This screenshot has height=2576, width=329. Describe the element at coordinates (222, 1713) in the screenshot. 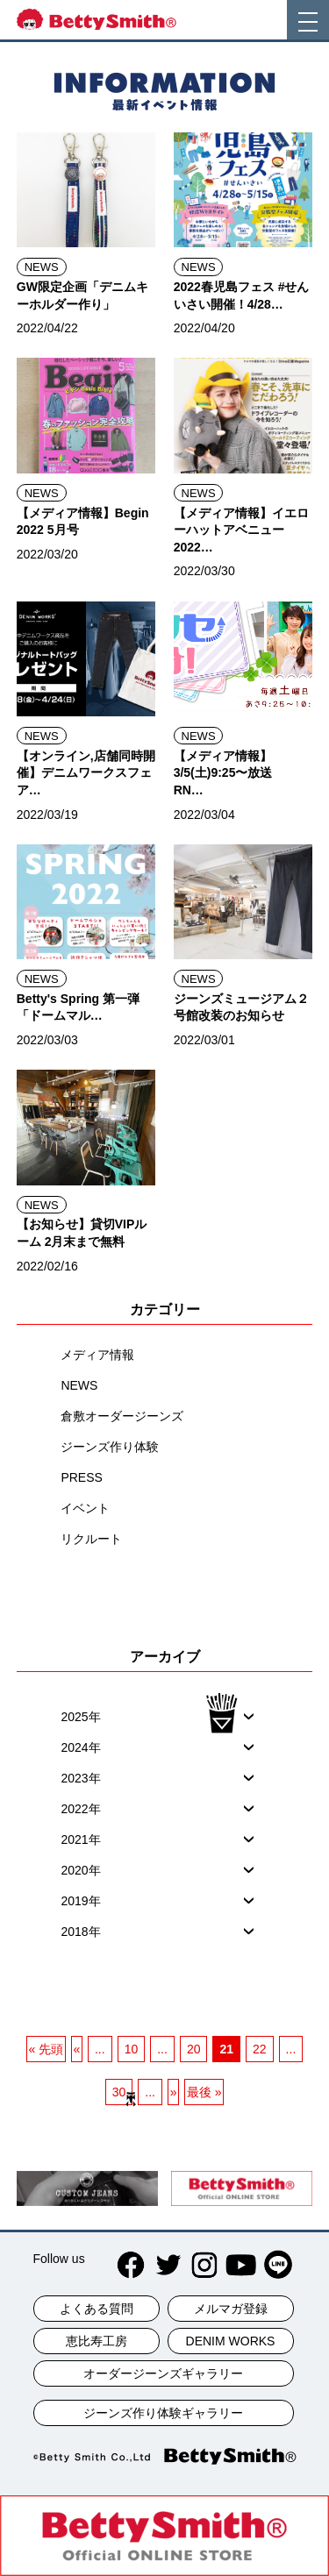

I see `browse fast food or snack options` at that location.